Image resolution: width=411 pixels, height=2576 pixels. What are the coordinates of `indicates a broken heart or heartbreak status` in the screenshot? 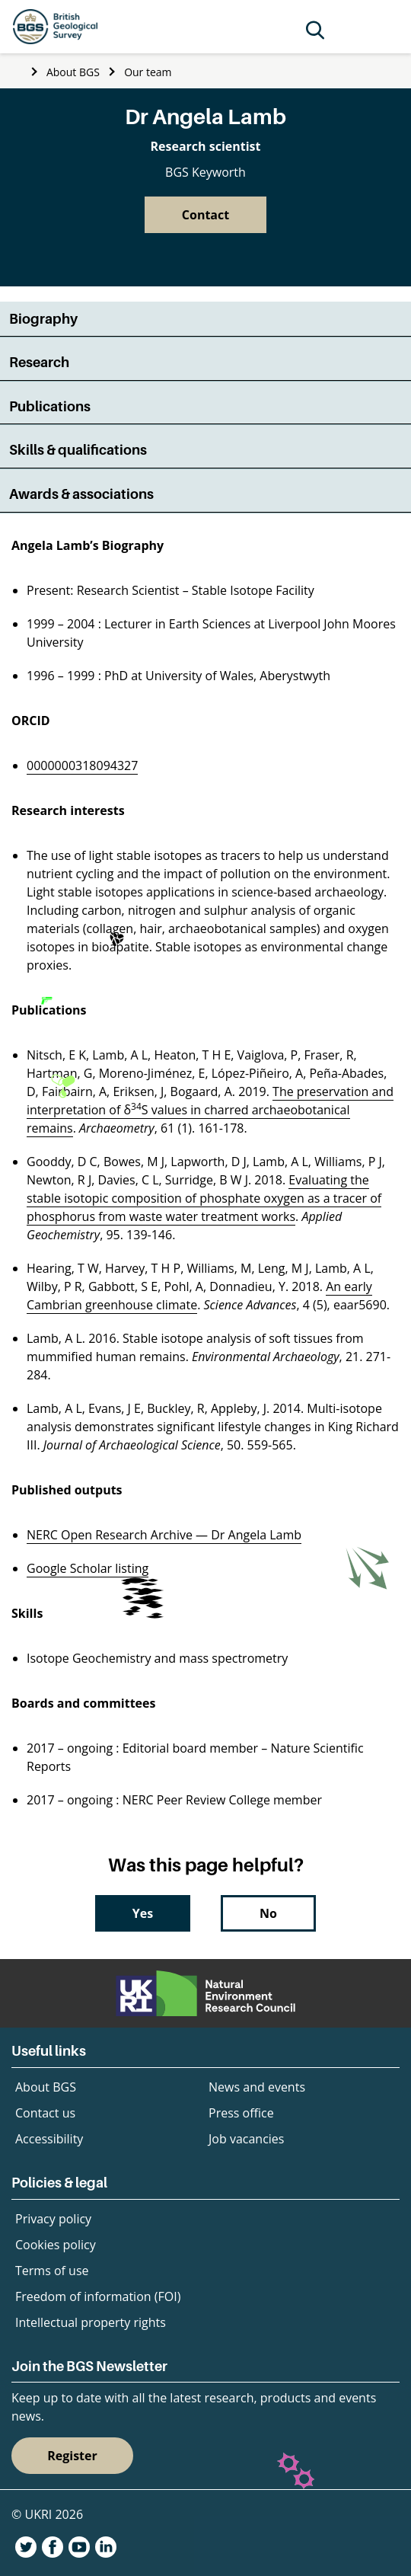 It's located at (116, 939).